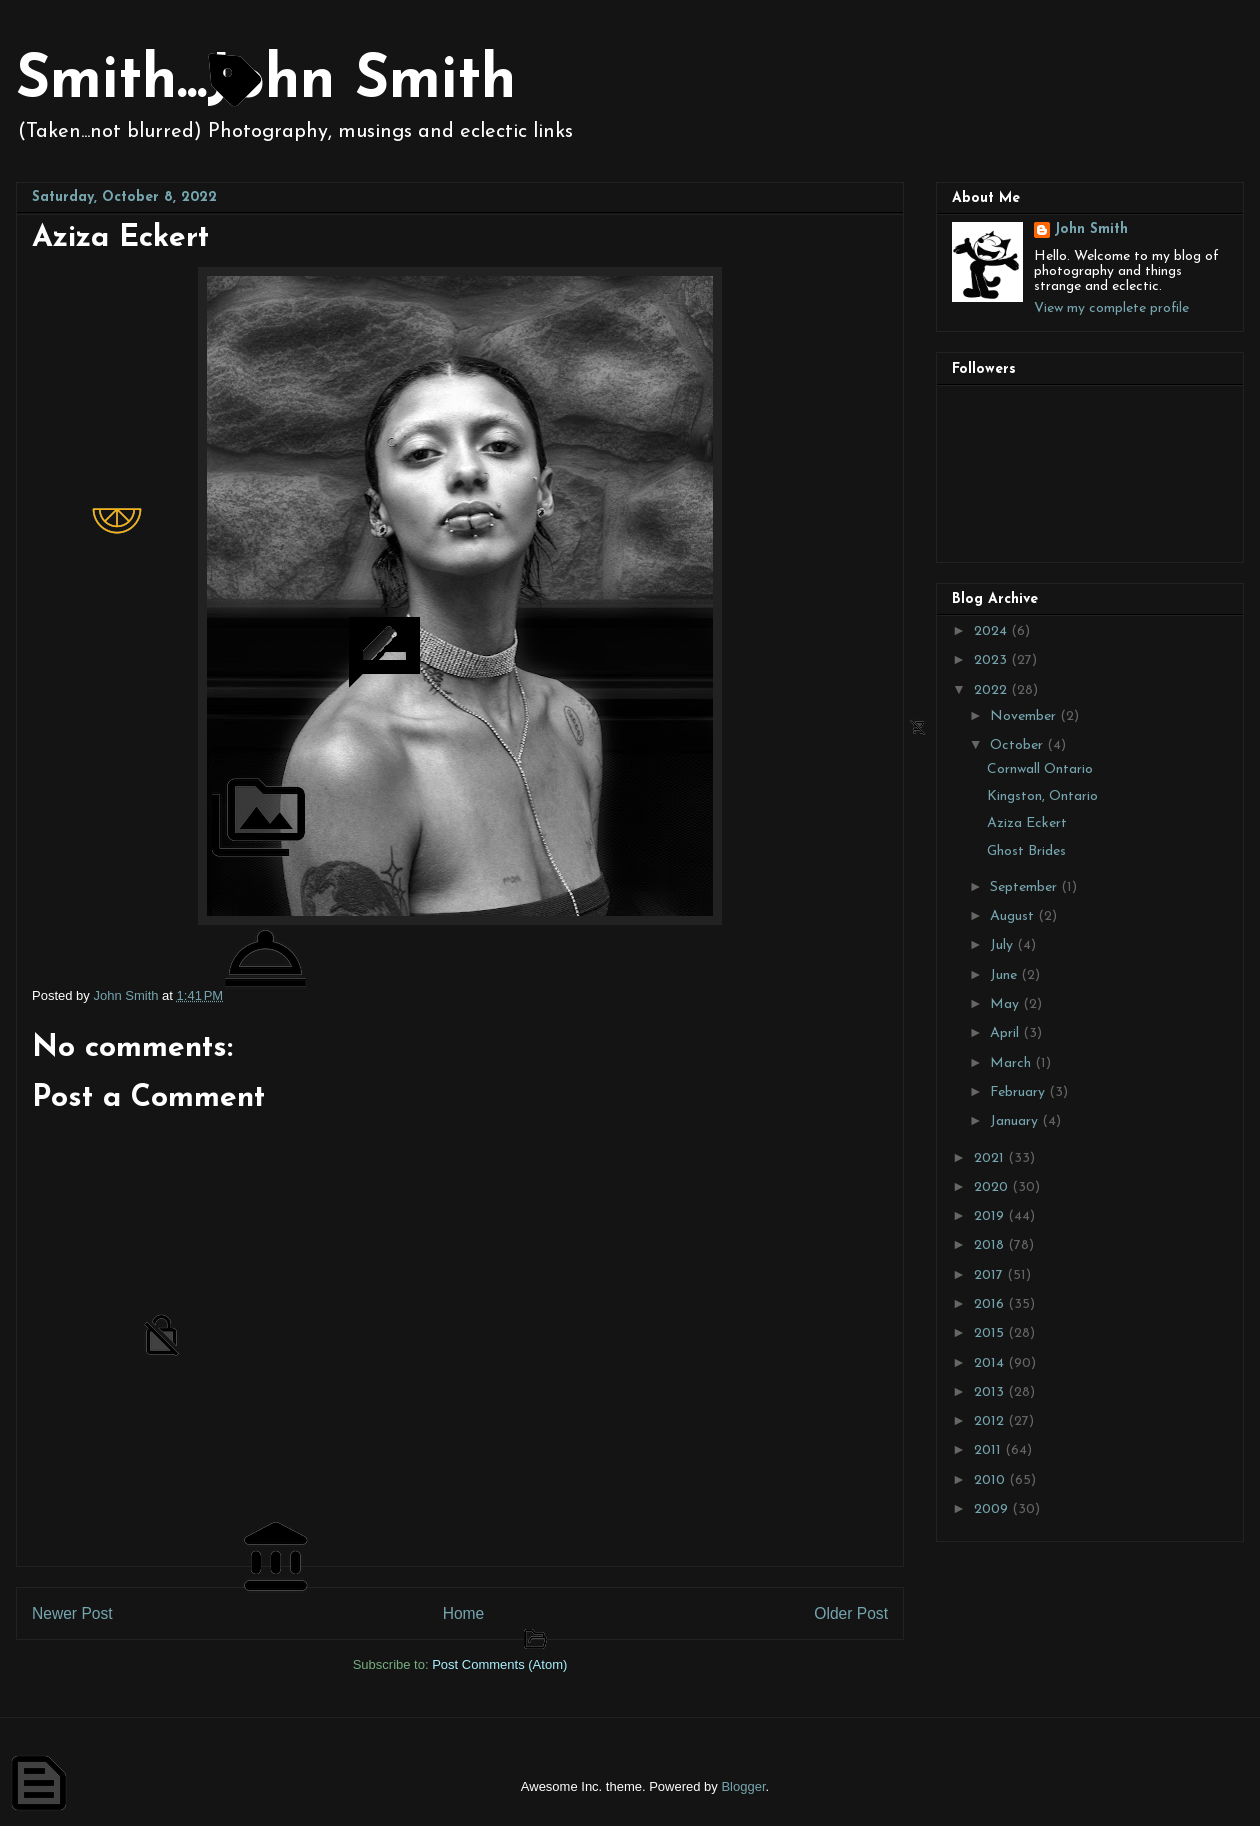  I want to click on remove item from shopping cart, so click(918, 727).